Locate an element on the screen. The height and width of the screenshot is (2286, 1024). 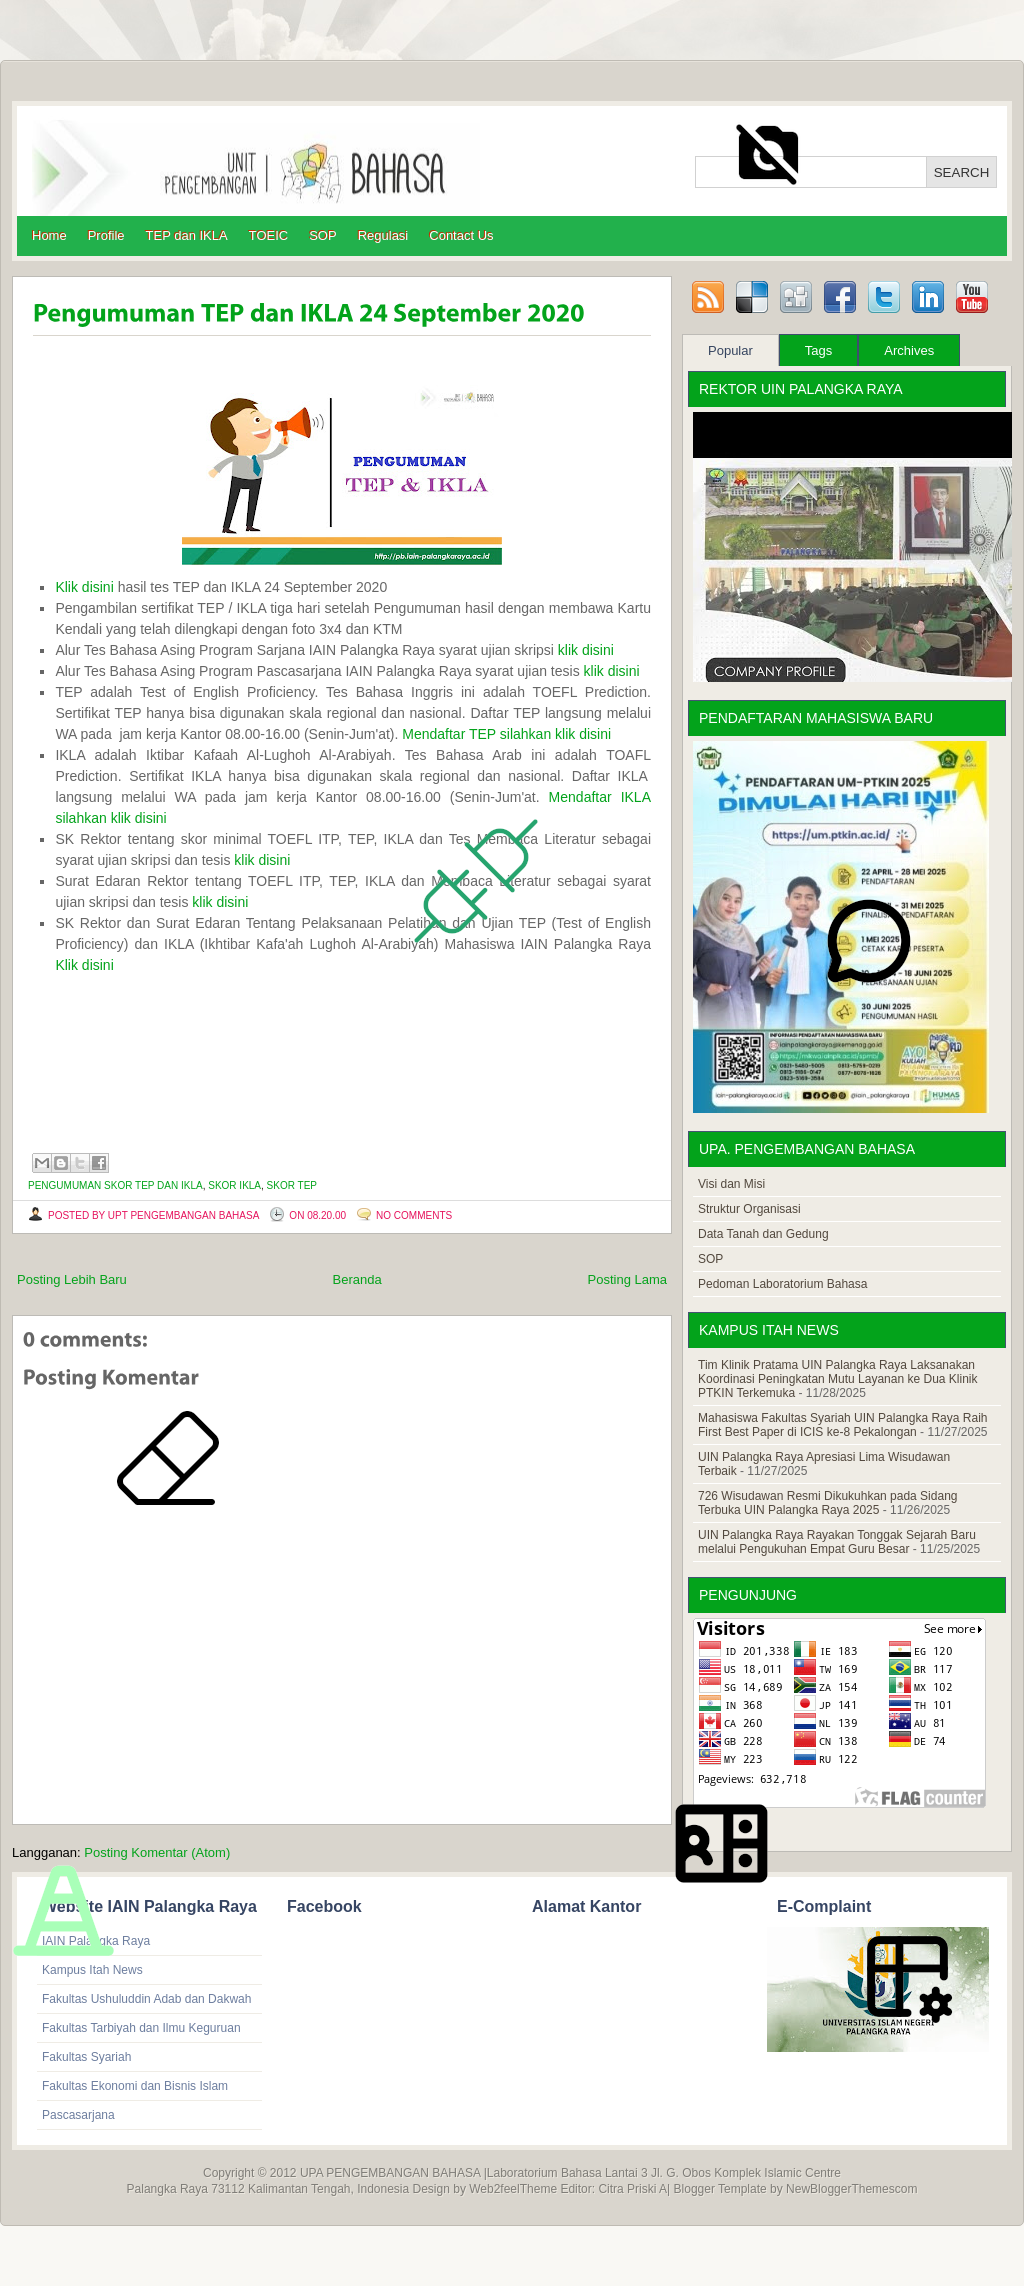
start or join a video conference is located at coordinates (721, 1843).